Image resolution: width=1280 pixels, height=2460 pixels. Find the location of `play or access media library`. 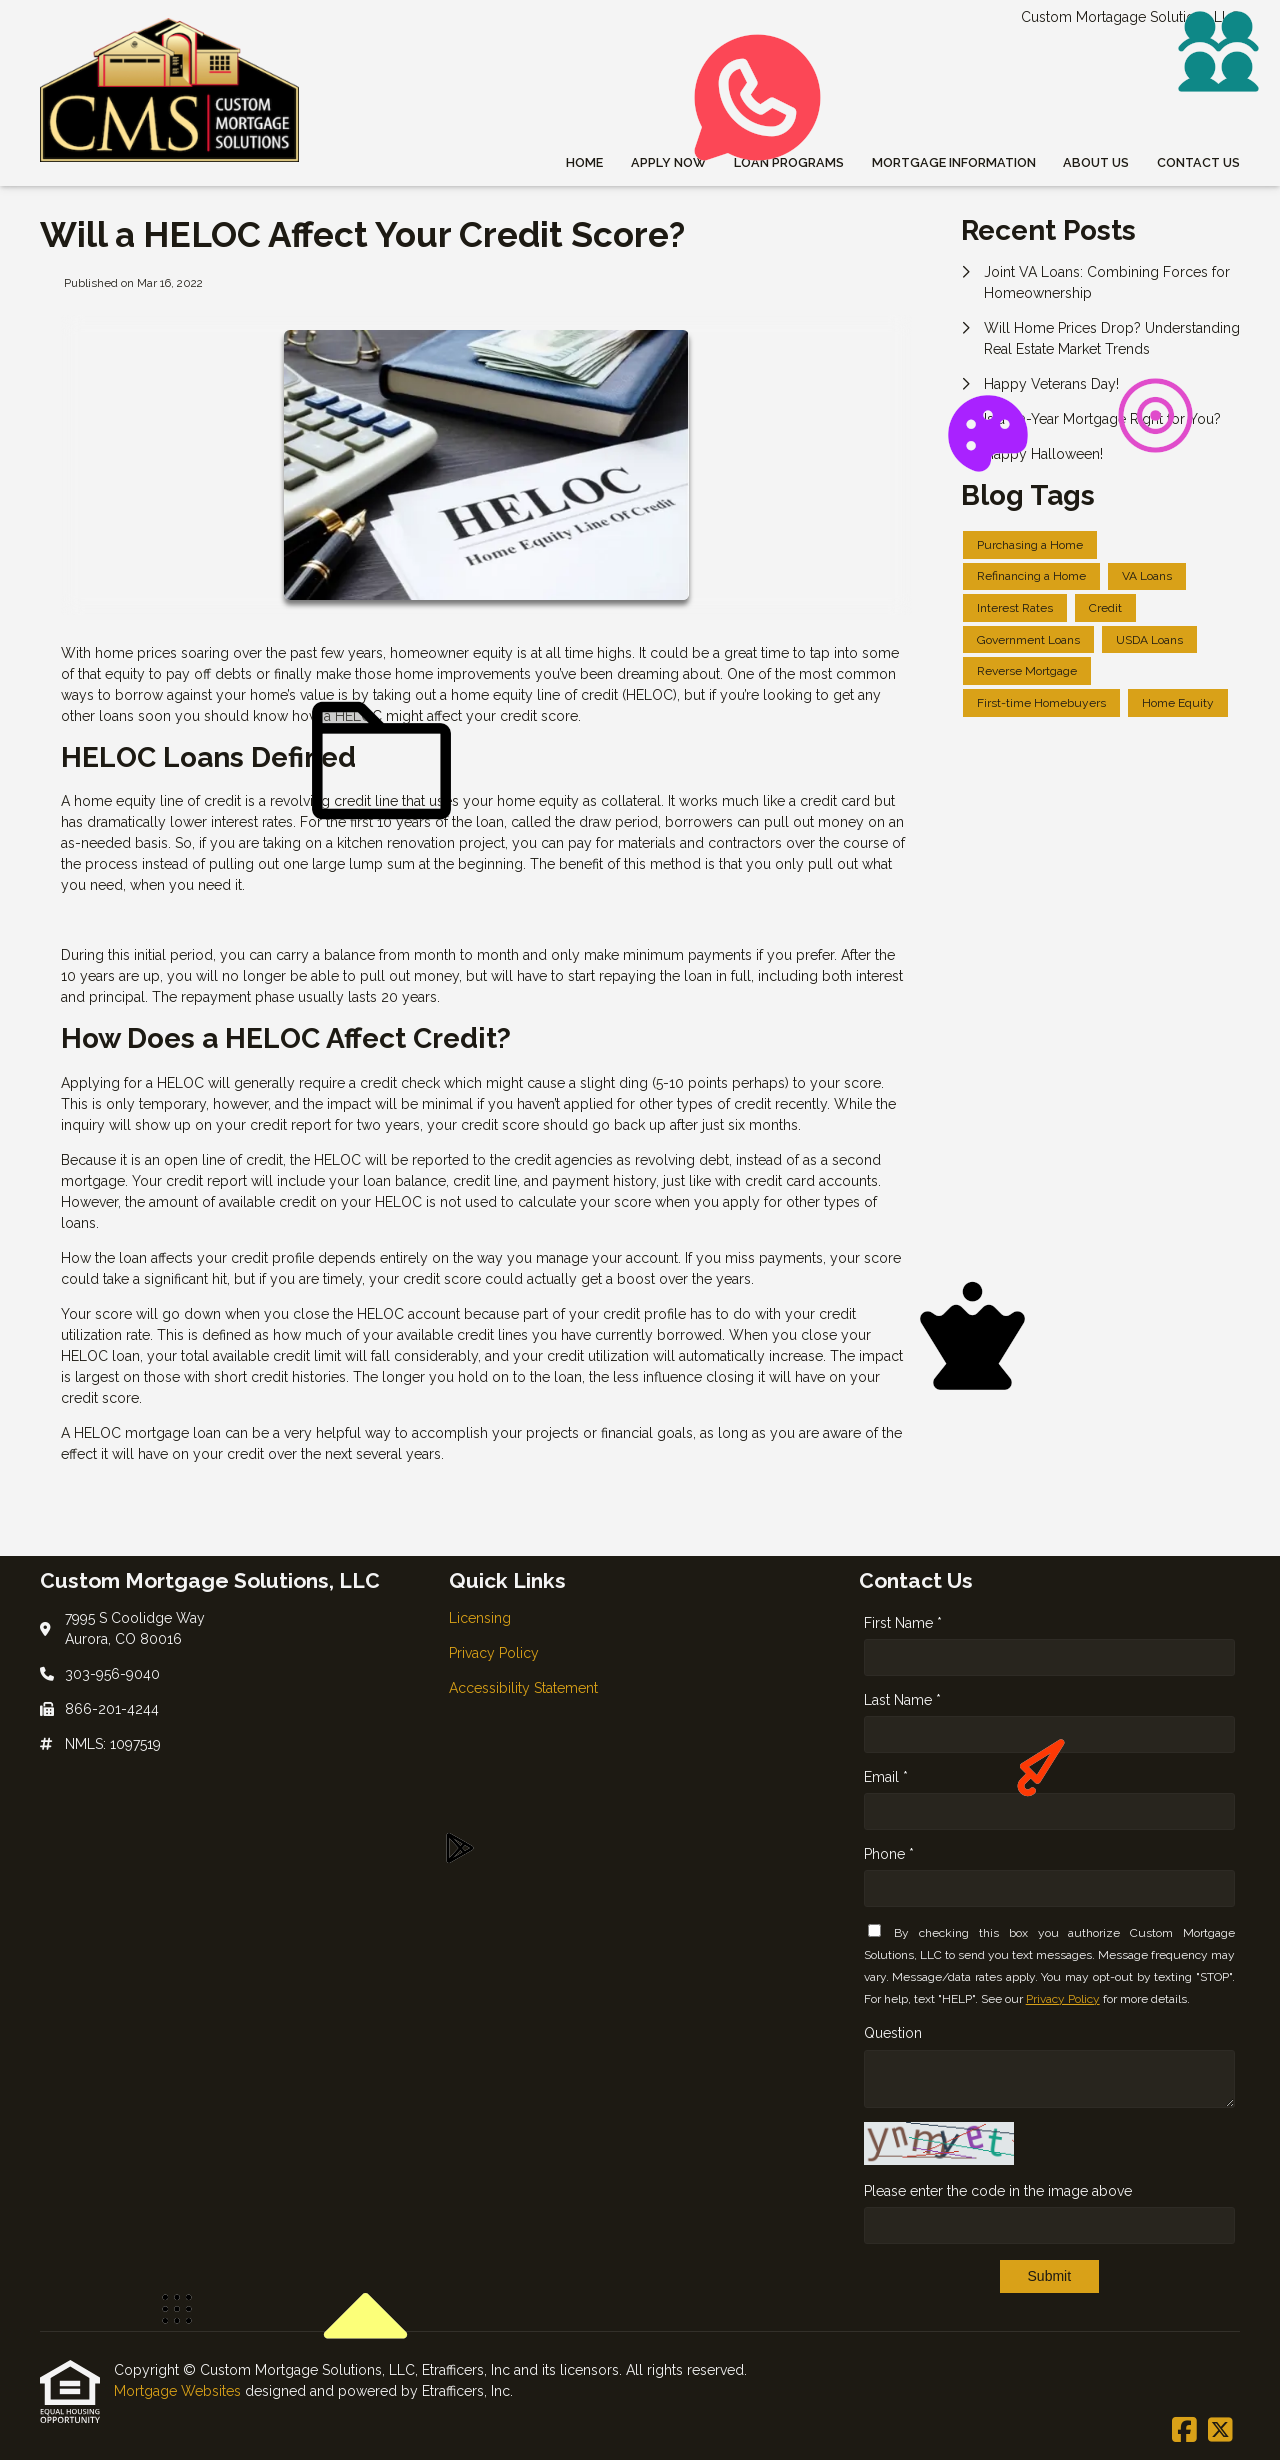

play or access media library is located at coordinates (1155, 415).